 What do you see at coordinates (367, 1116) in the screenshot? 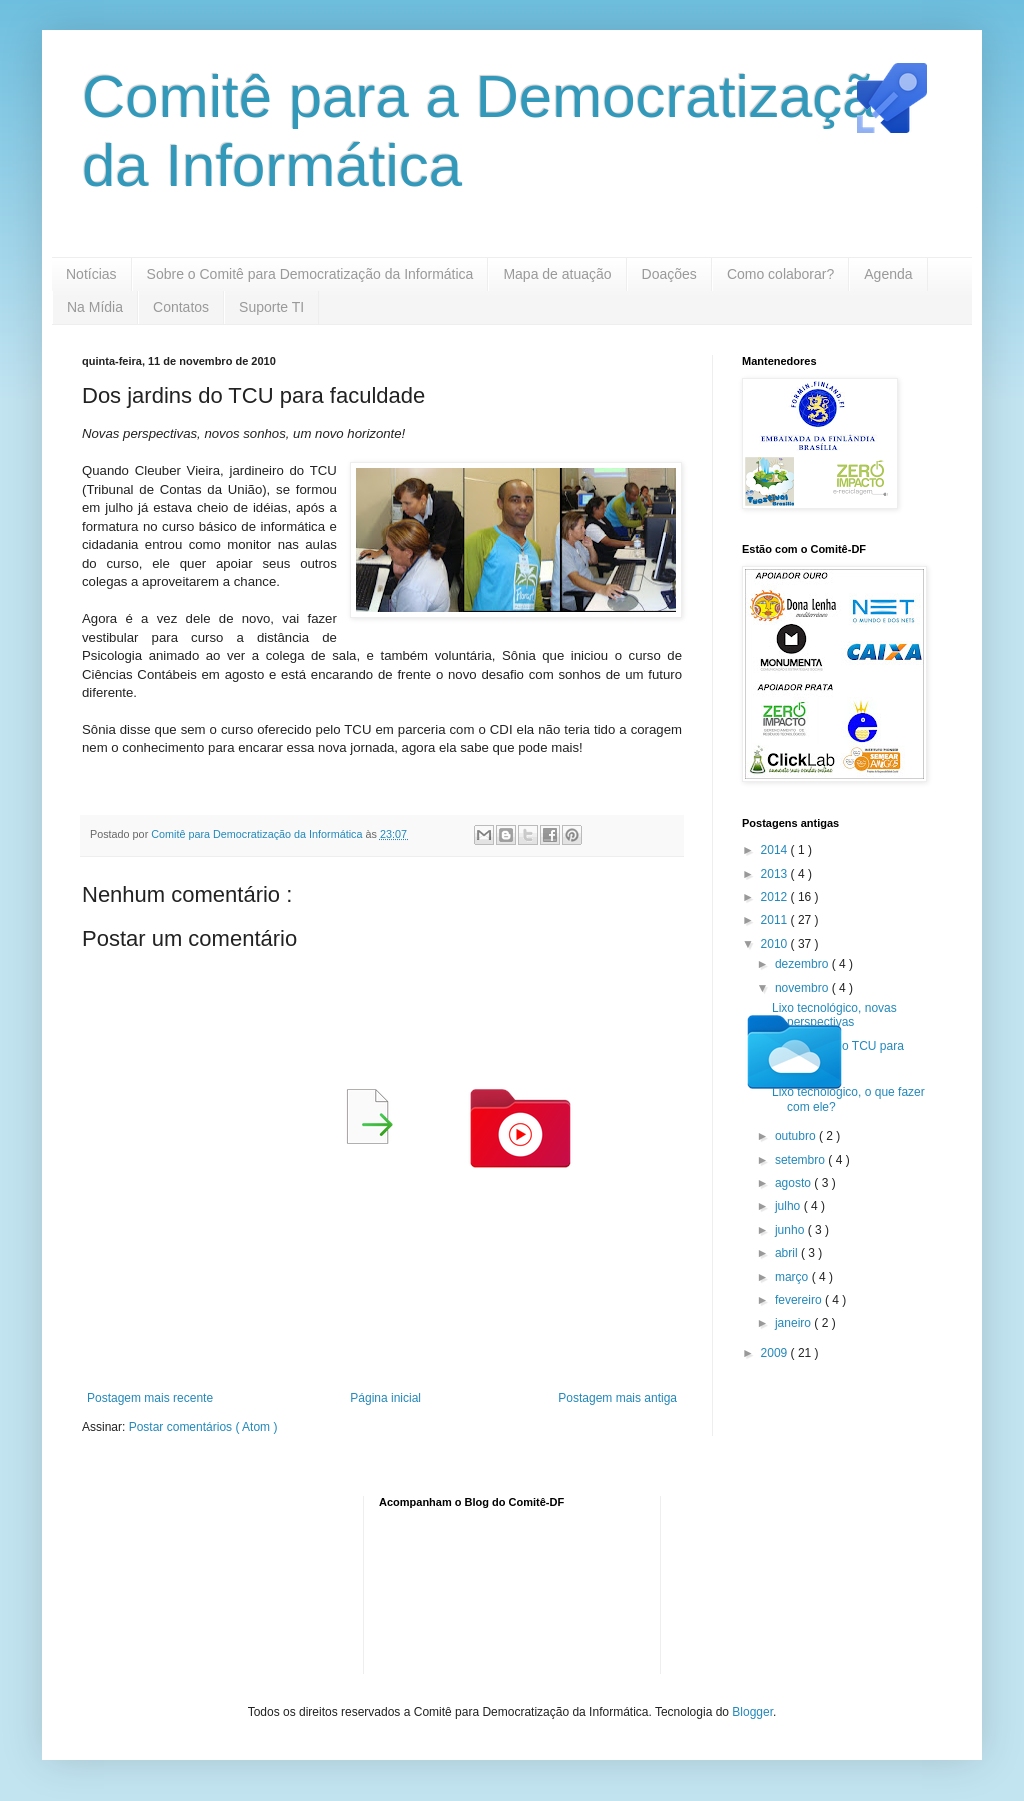
I see `move file to another location` at bounding box center [367, 1116].